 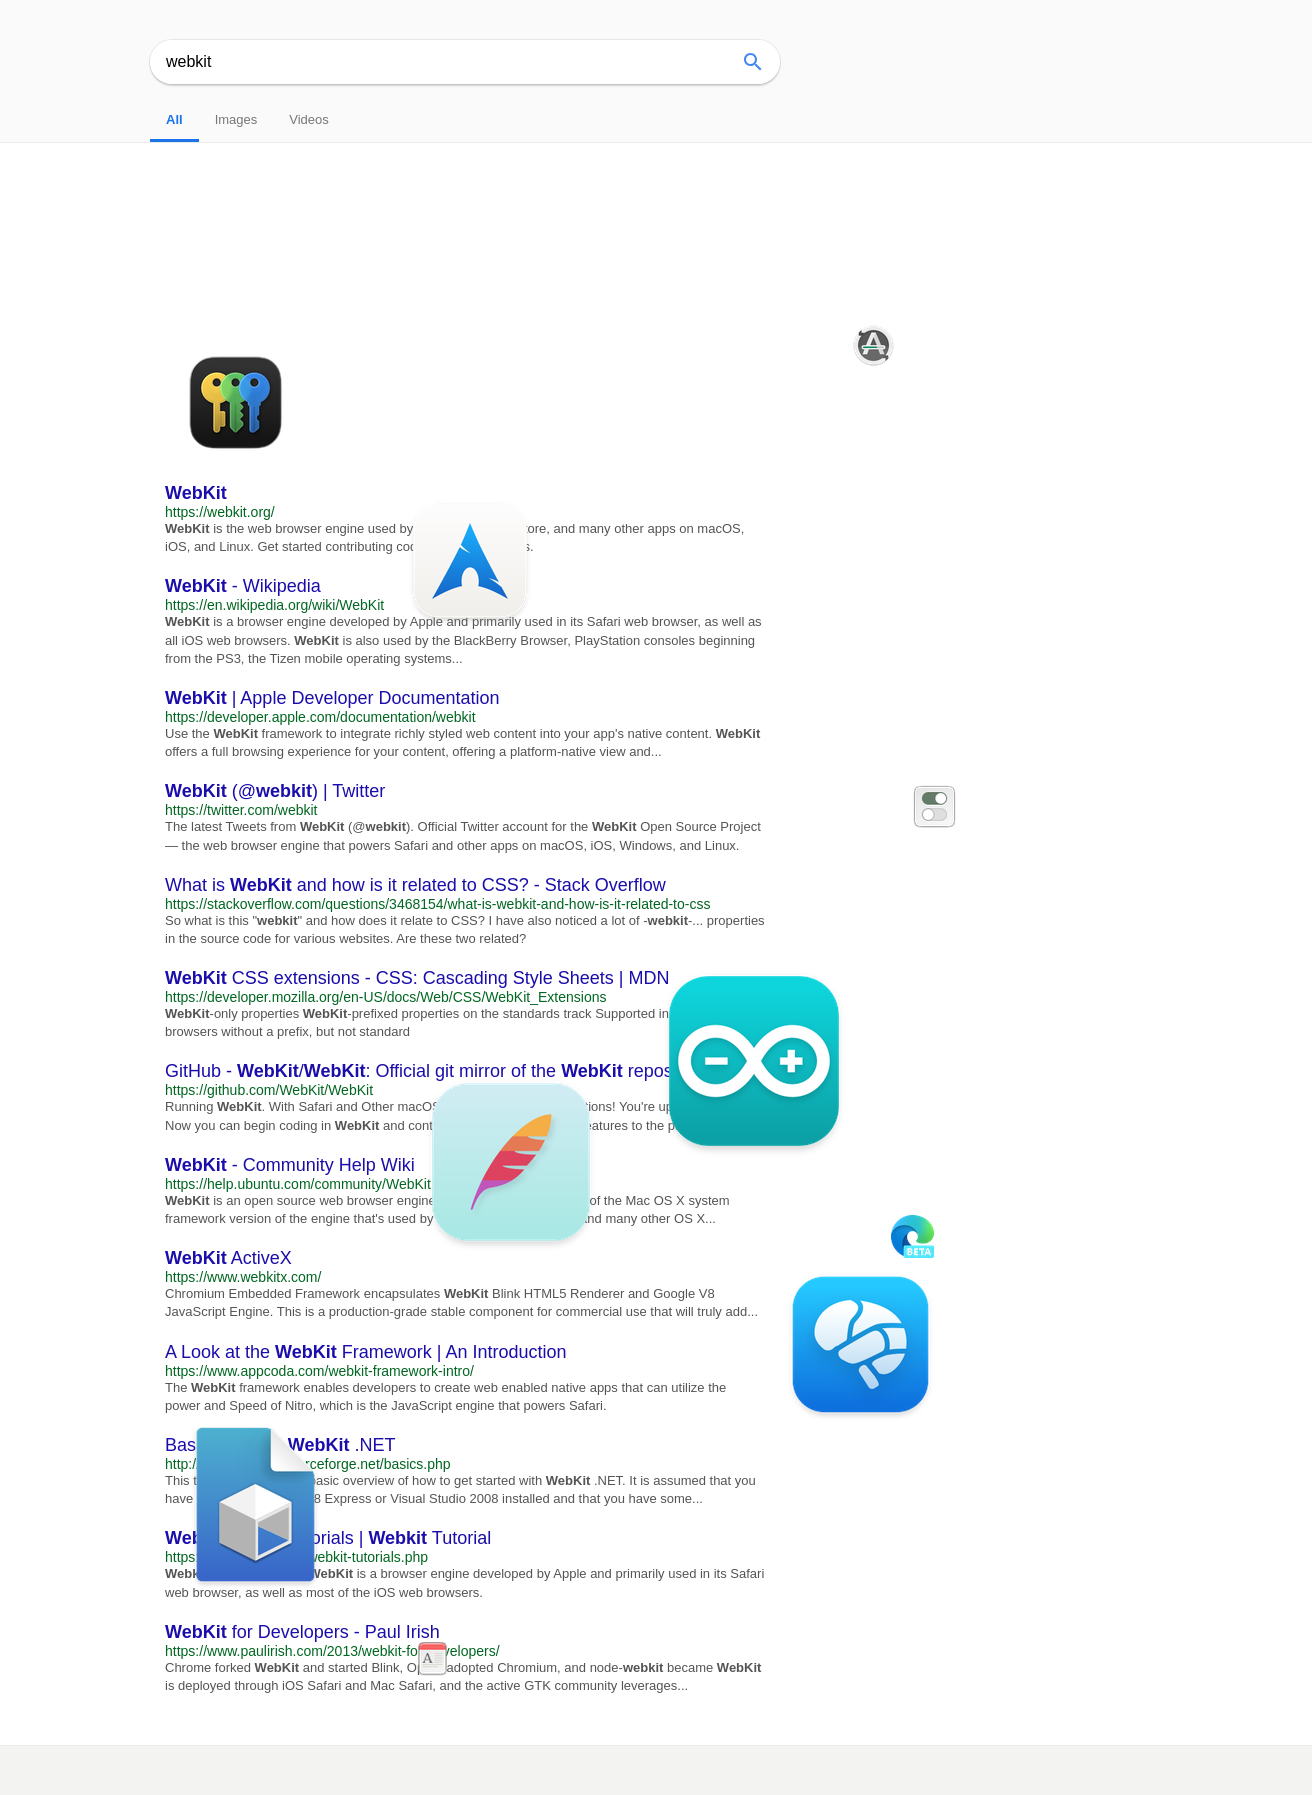 I want to click on launch microsoft edge beta browser, so click(x=912, y=1236).